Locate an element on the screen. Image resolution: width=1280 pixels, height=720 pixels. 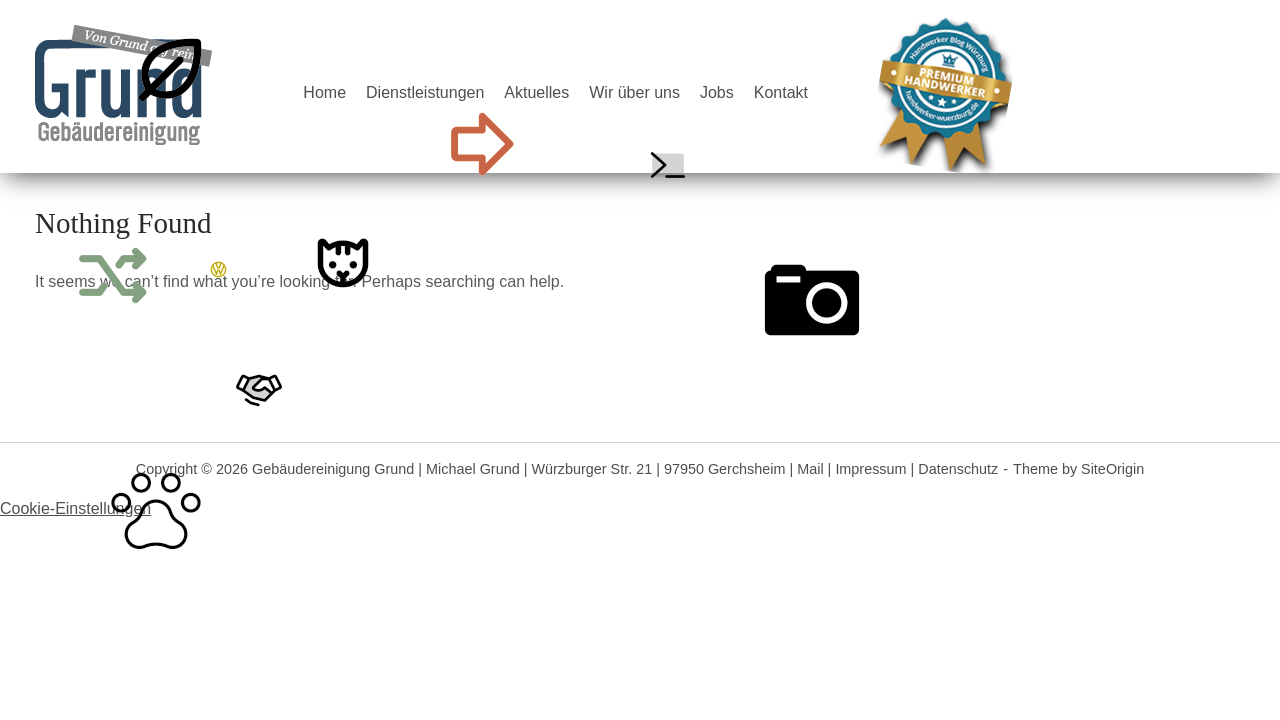
open the command line terminal is located at coordinates (668, 165).